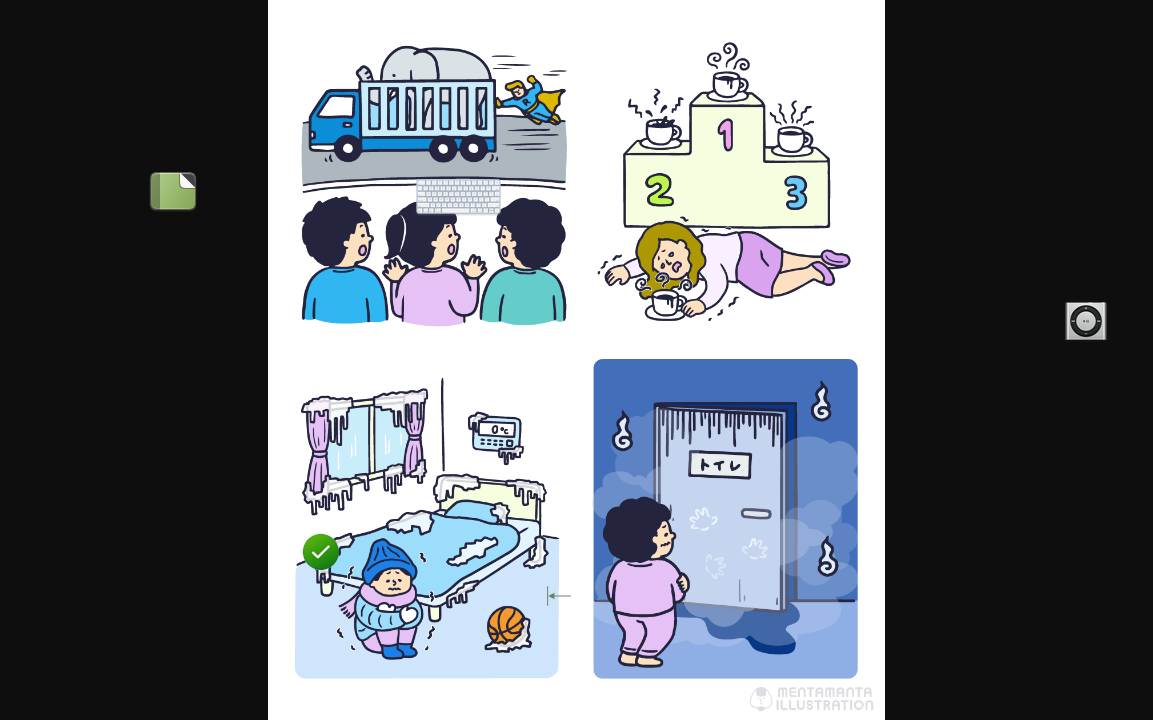  Describe the element at coordinates (301, 532) in the screenshot. I see `indicates a successfully completed action` at that location.